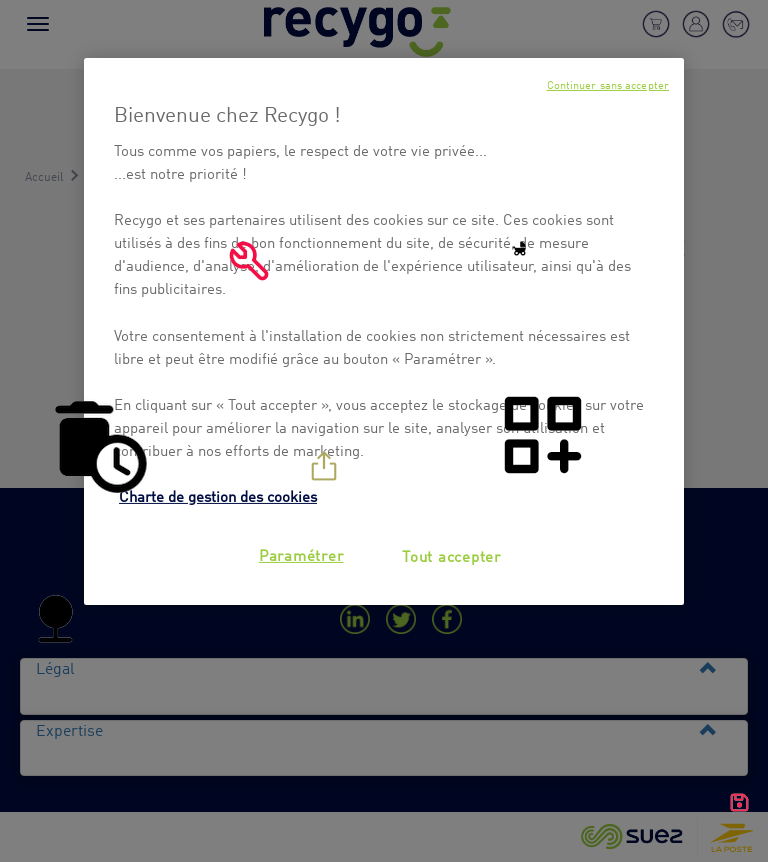 This screenshot has height=862, width=768. Describe the element at coordinates (55, 618) in the screenshot. I see `view nature or outdoor content` at that location.